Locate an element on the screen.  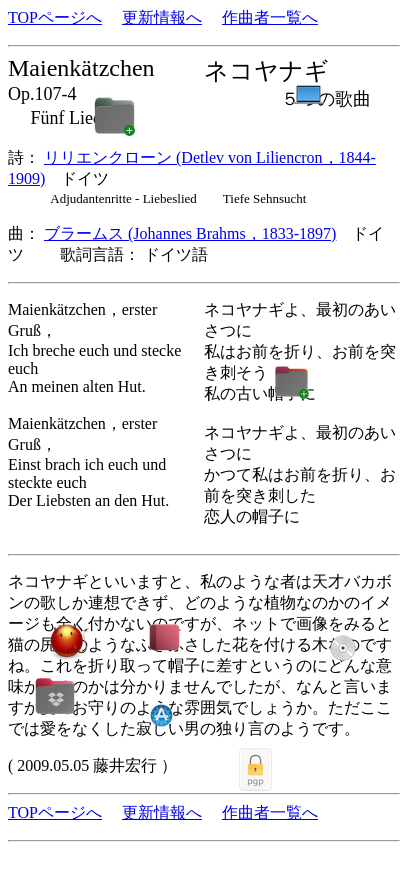
a pgp-encrypted file is located at coordinates (255, 769).